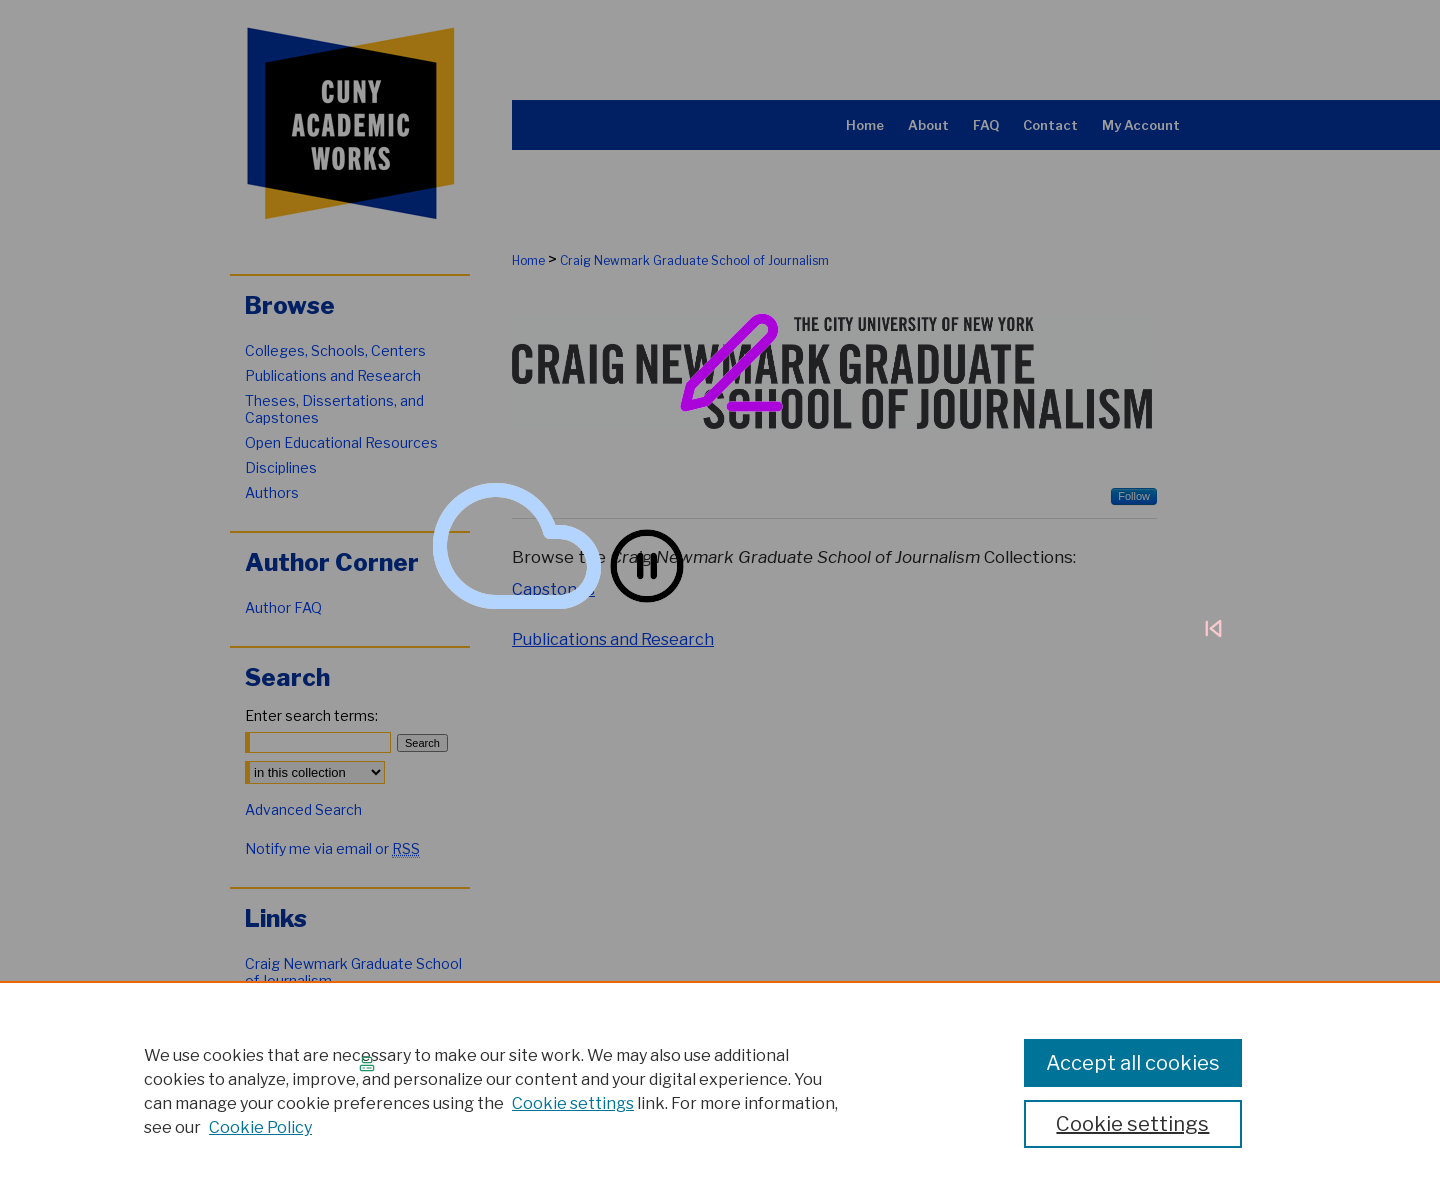 This screenshot has width=1440, height=1201. I want to click on skip to previous track, so click(1213, 628).